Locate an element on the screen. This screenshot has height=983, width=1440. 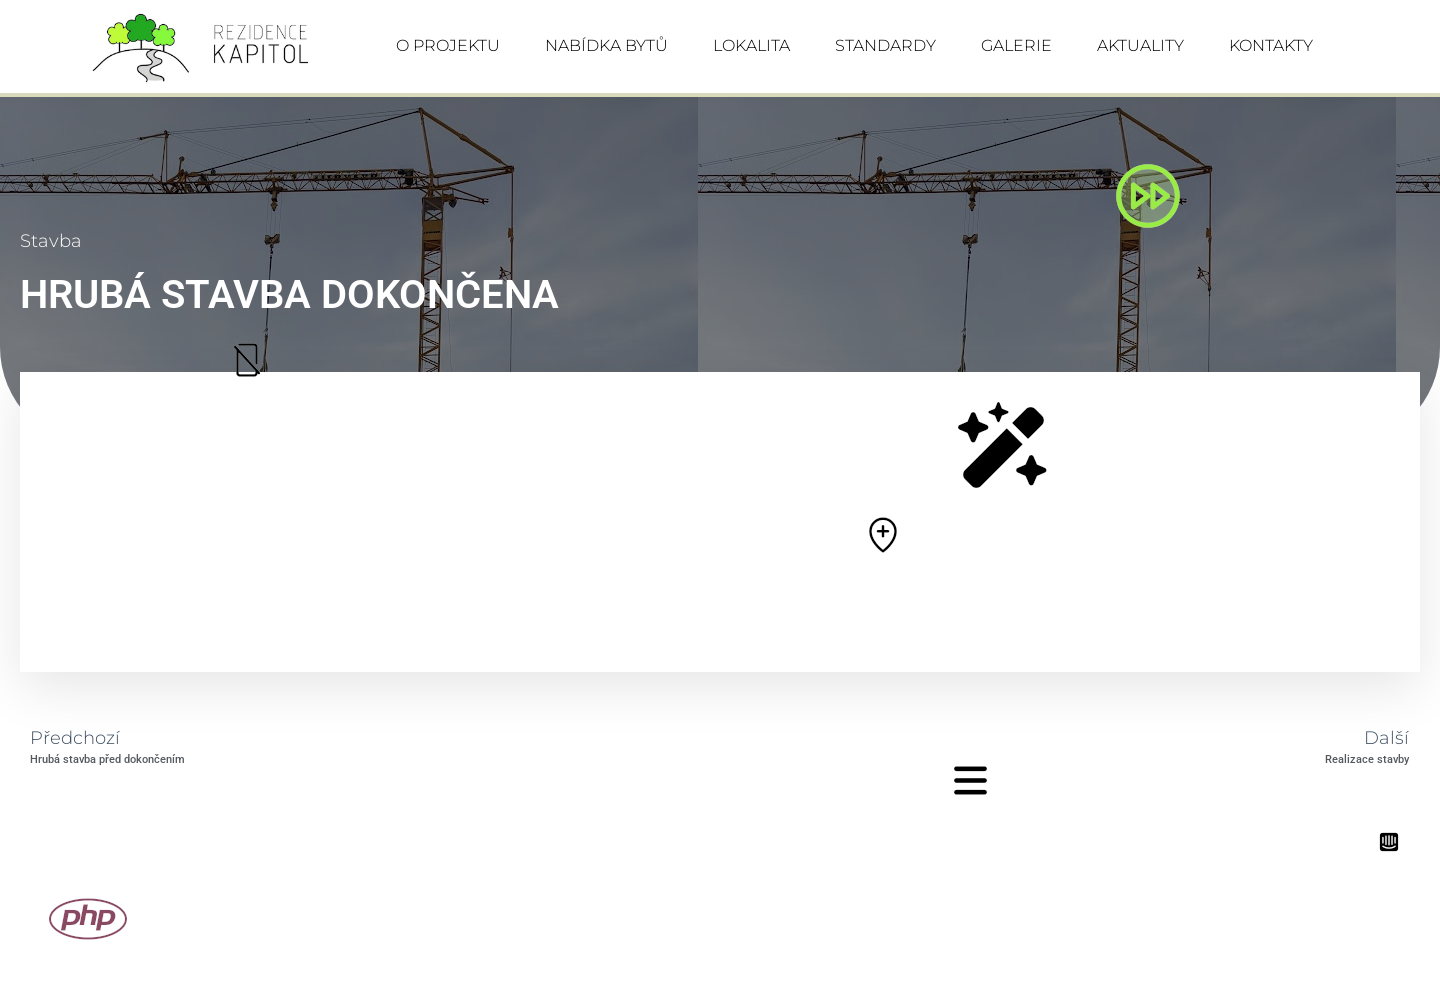
php programming language logo is located at coordinates (88, 919).